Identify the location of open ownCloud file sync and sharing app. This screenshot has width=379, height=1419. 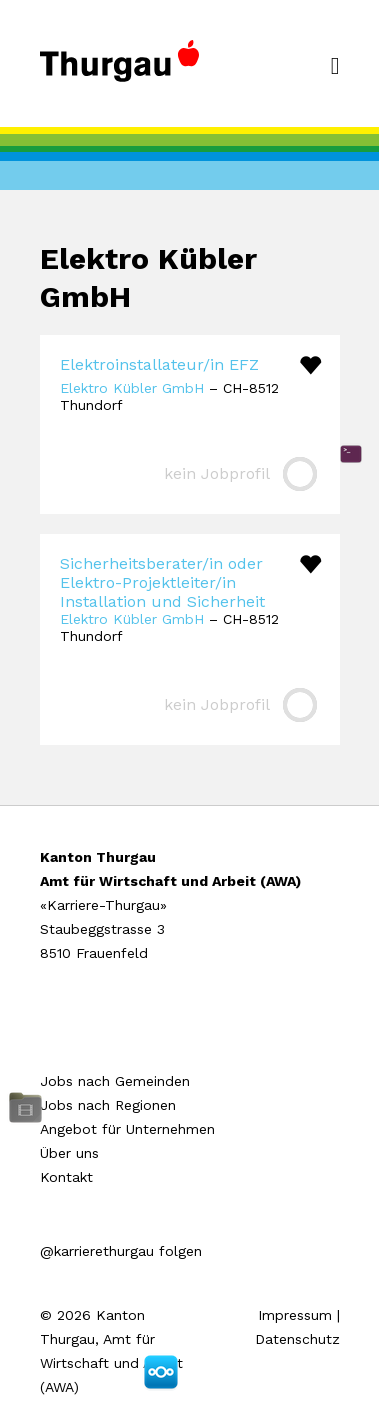
(161, 1372).